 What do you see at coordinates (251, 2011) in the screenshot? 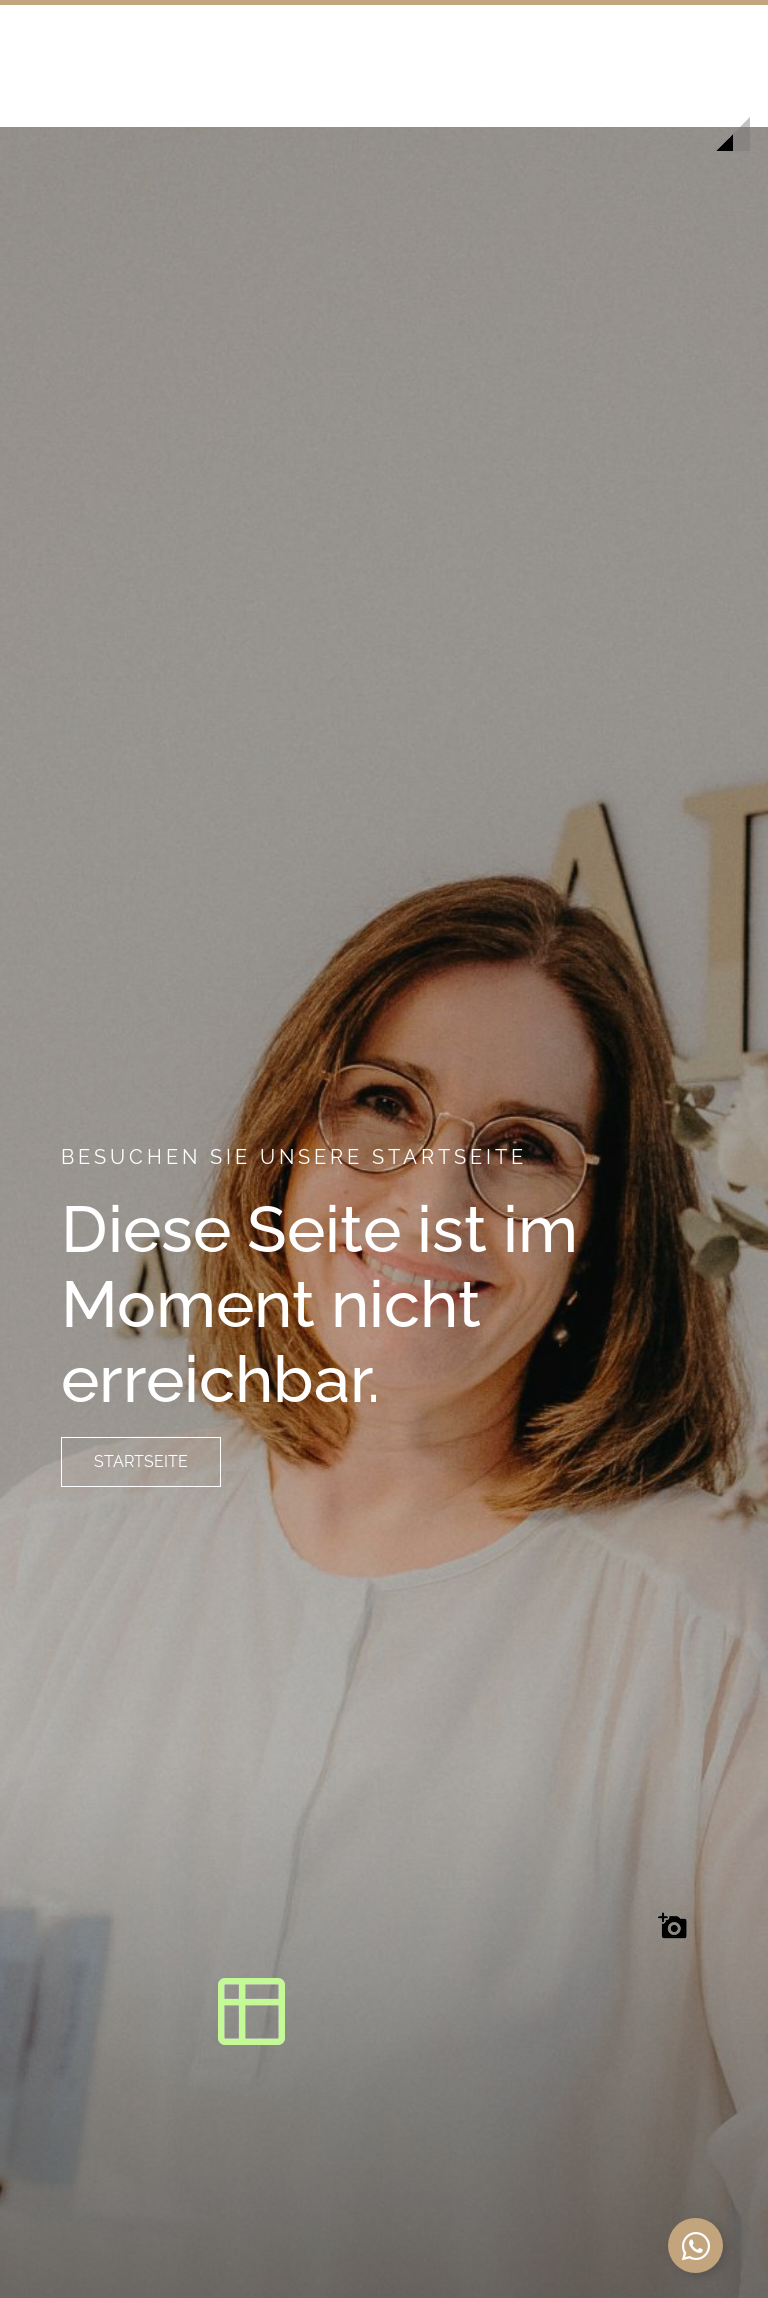
I see `view data in table format` at bounding box center [251, 2011].